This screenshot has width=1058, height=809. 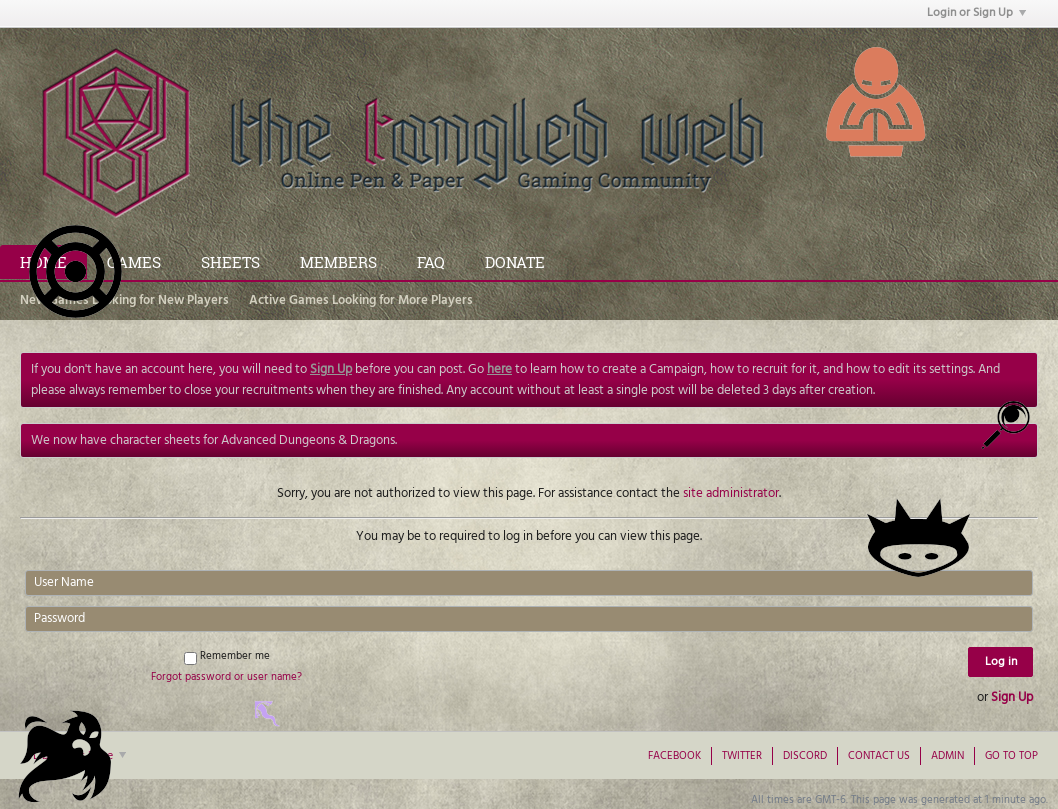 What do you see at coordinates (64, 756) in the screenshot?
I see `ghost enemy or spirit character in a game` at bounding box center [64, 756].